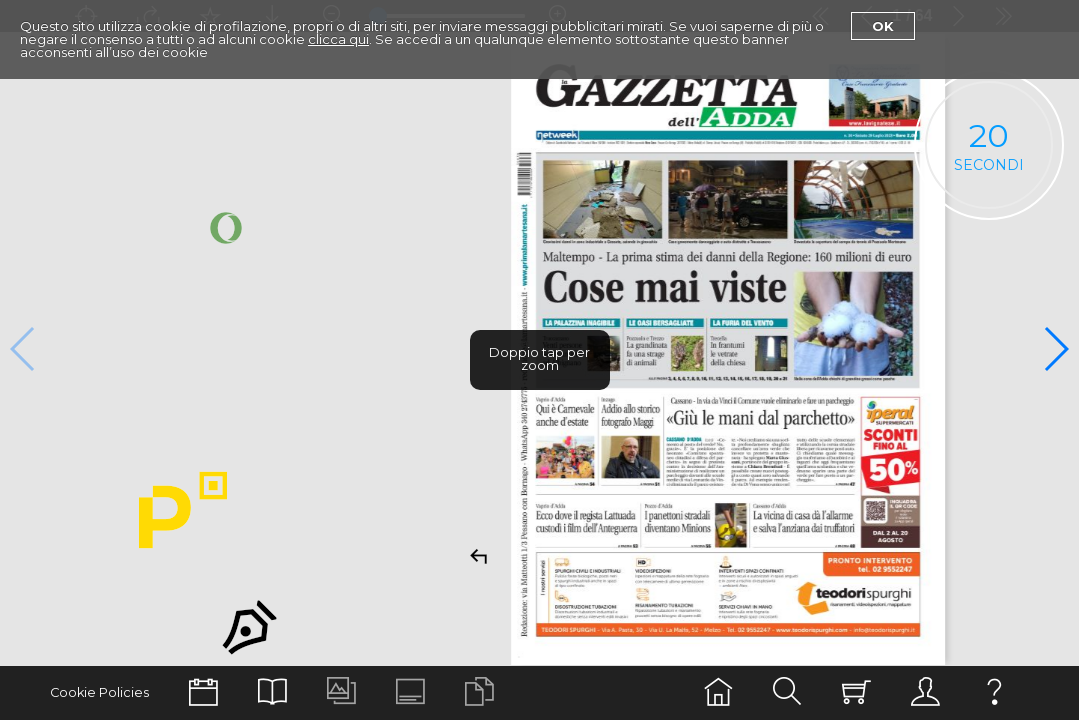 The image size is (1079, 720). I want to click on reply to a message, so click(479, 556).